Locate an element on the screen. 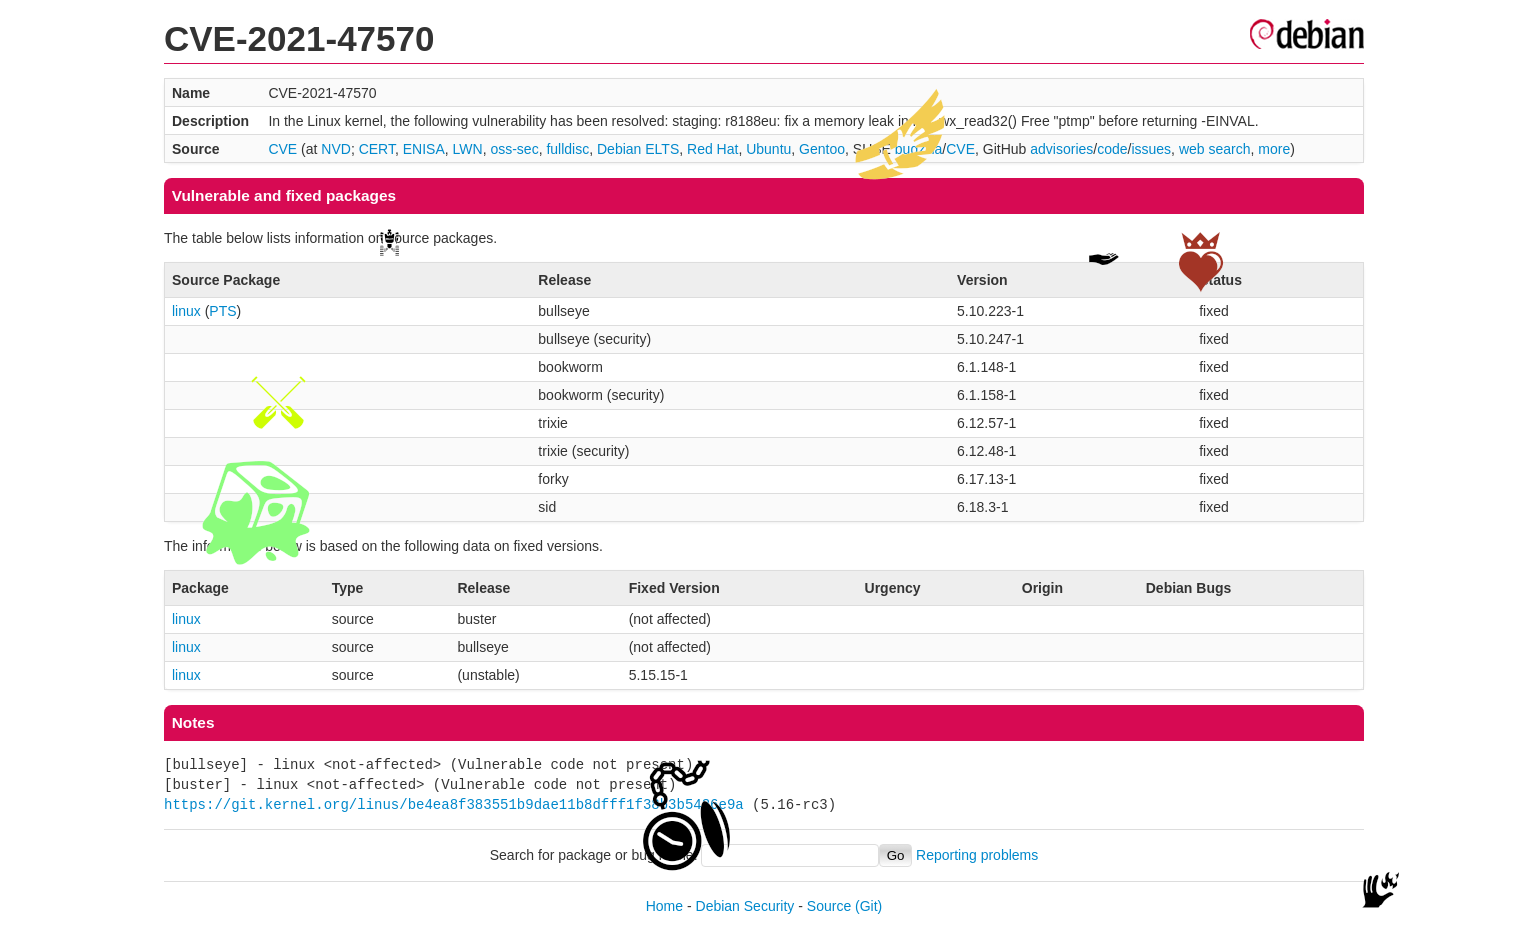 This screenshot has height=930, width=1528. access water sports or kayaking activities is located at coordinates (278, 403).